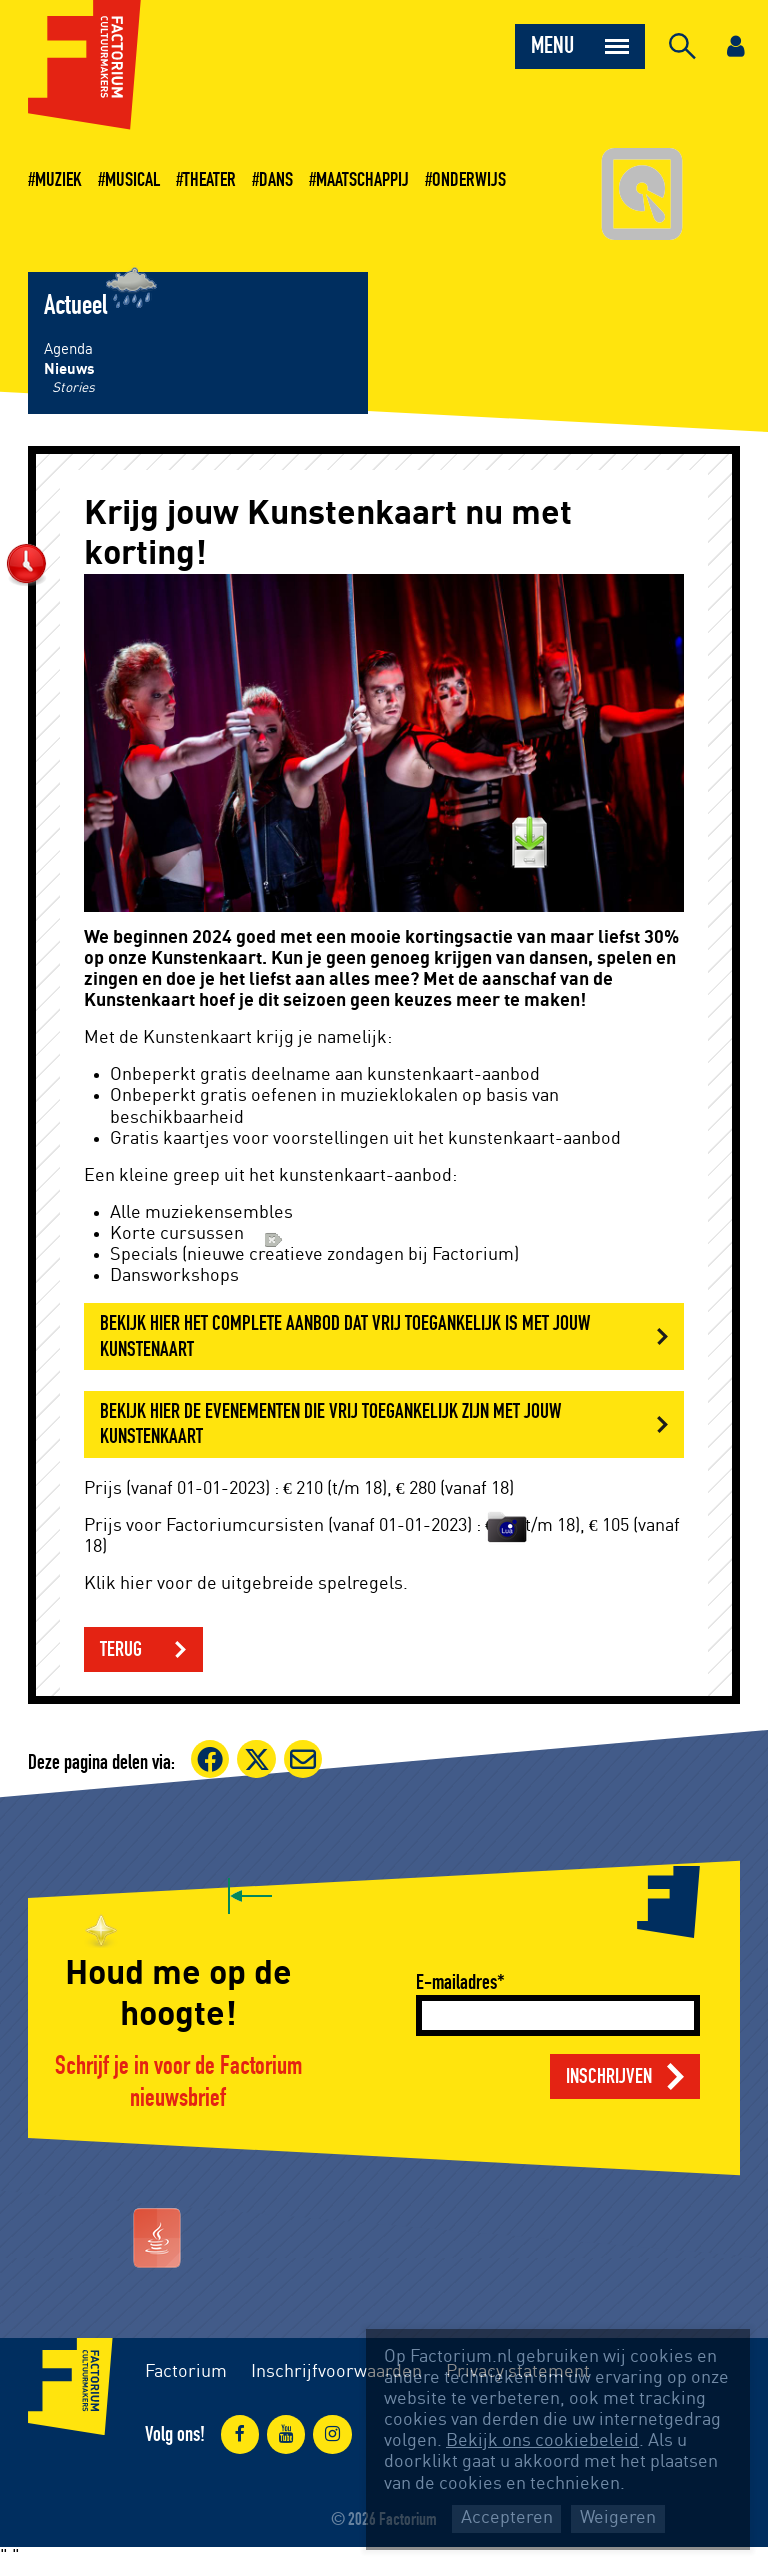 The image size is (768, 2568). What do you see at coordinates (26, 564) in the screenshot?
I see `indicates an urgent or time-sensitive notification` at bounding box center [26, 564].